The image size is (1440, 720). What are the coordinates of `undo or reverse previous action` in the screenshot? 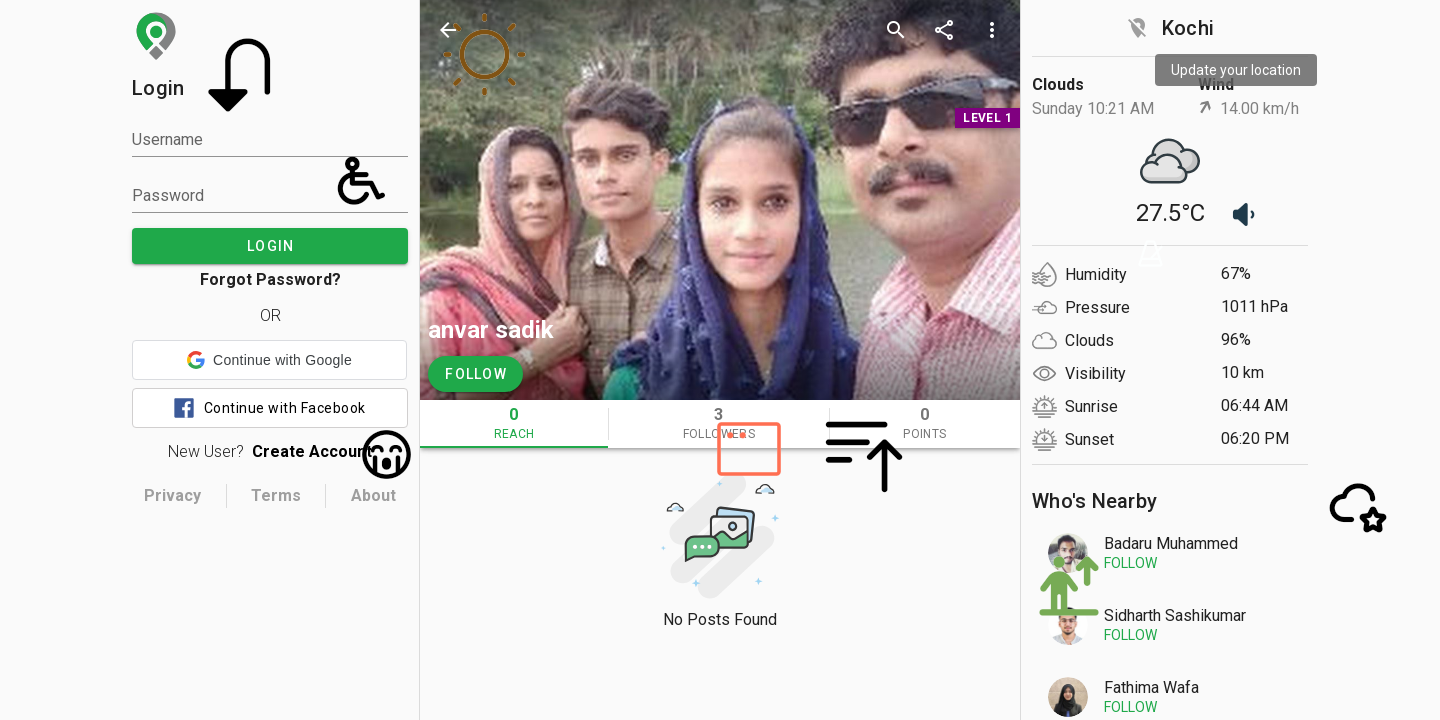 It's located at (242, 75).